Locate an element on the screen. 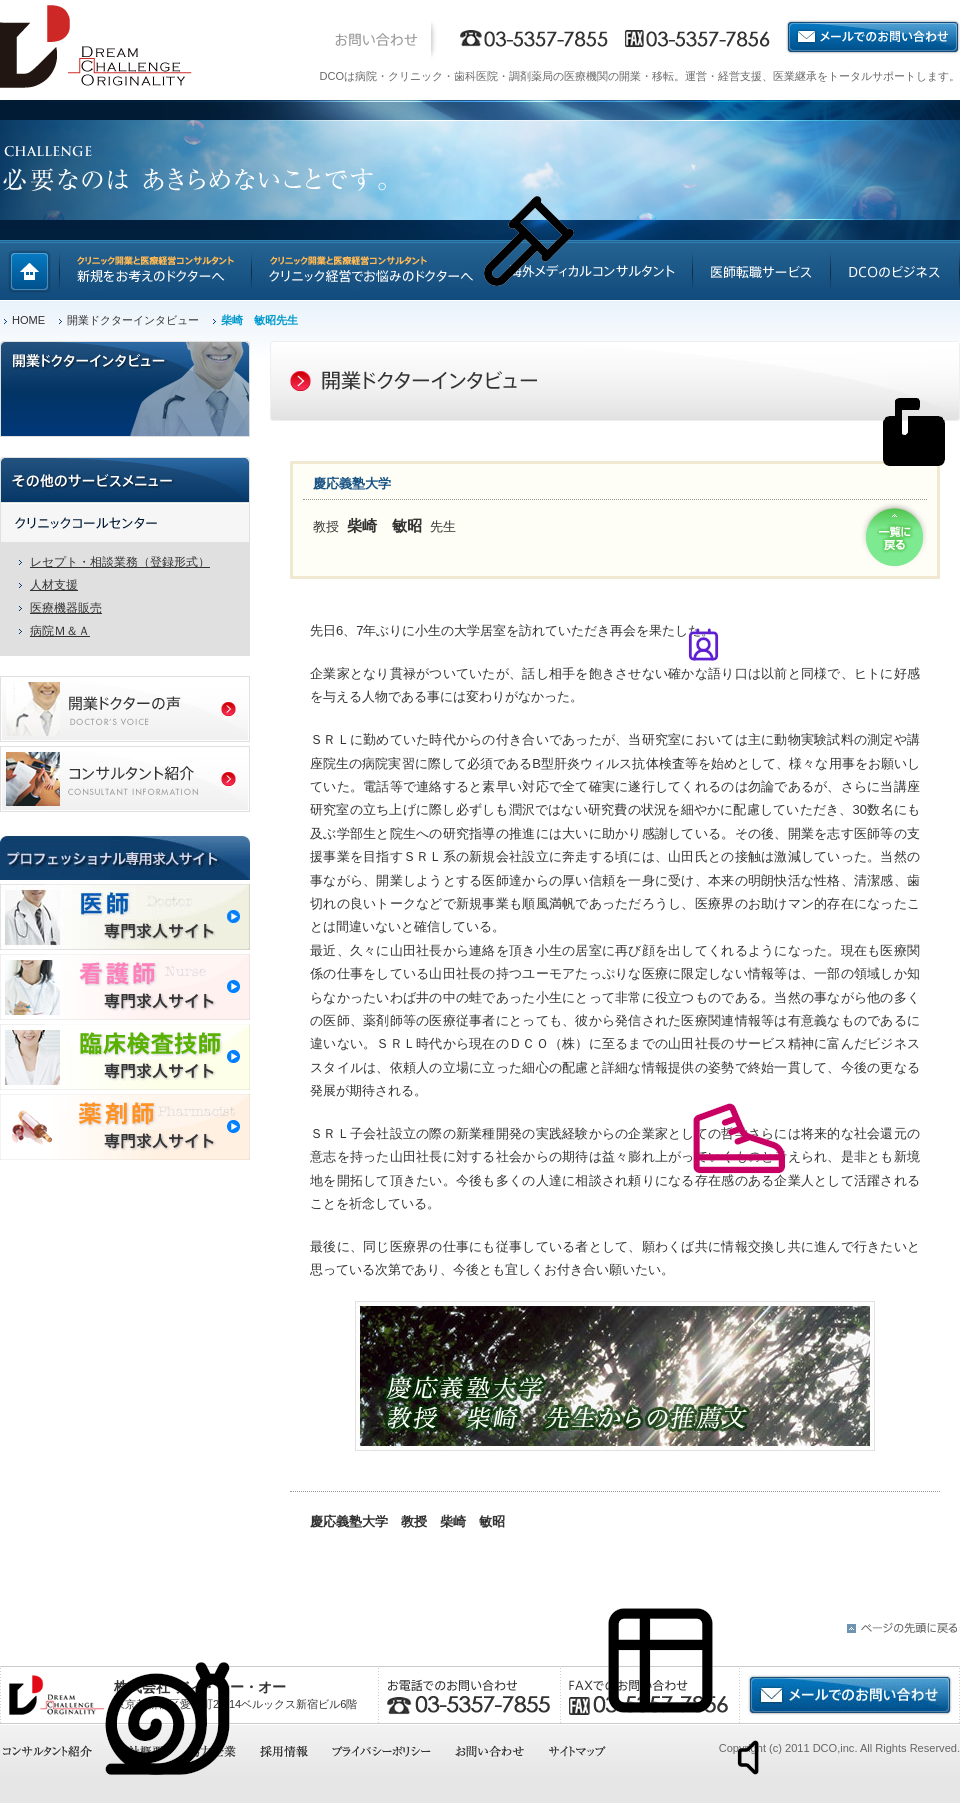 The image size is (960, 1803). indicates slow loading or processing speed is located at coordinates (167, 1718).